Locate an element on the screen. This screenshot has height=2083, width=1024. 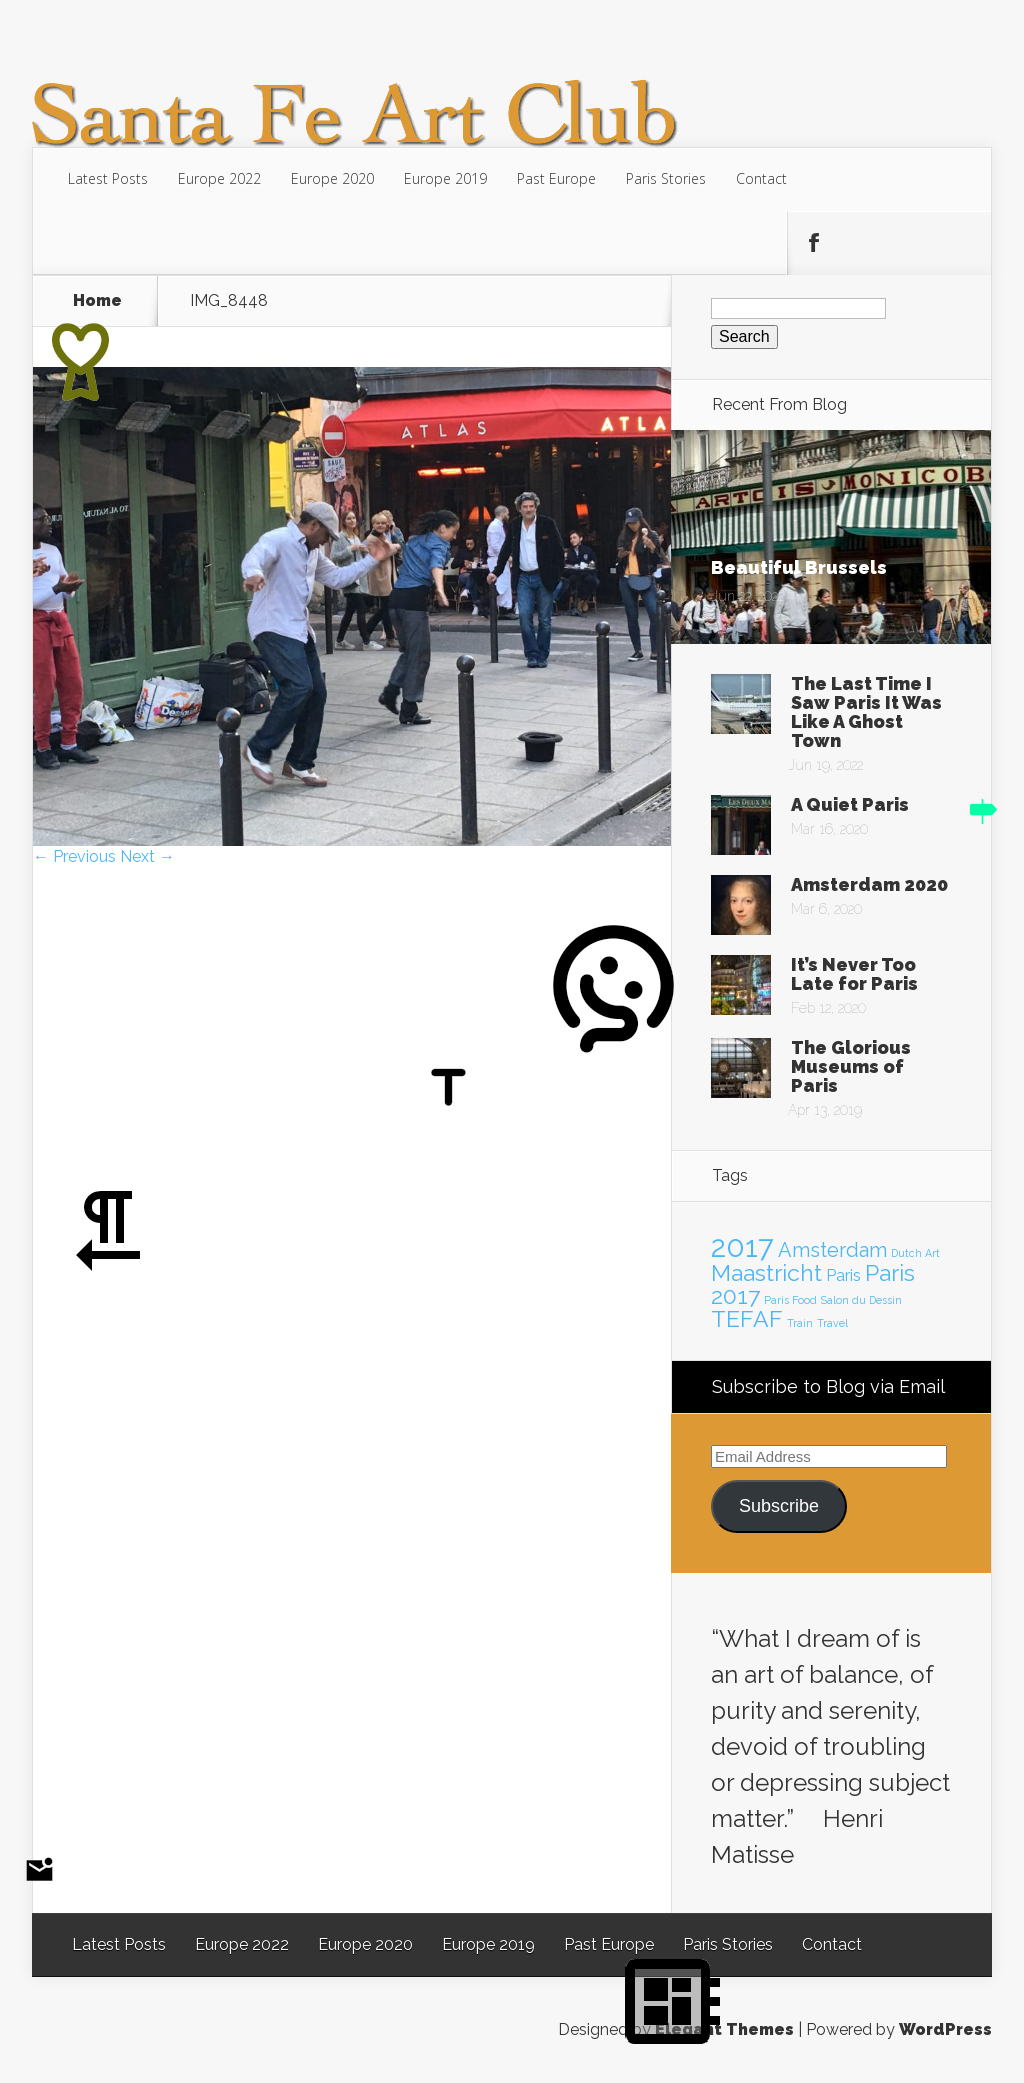
add or edit a title is located at coordinates (448, 1088).